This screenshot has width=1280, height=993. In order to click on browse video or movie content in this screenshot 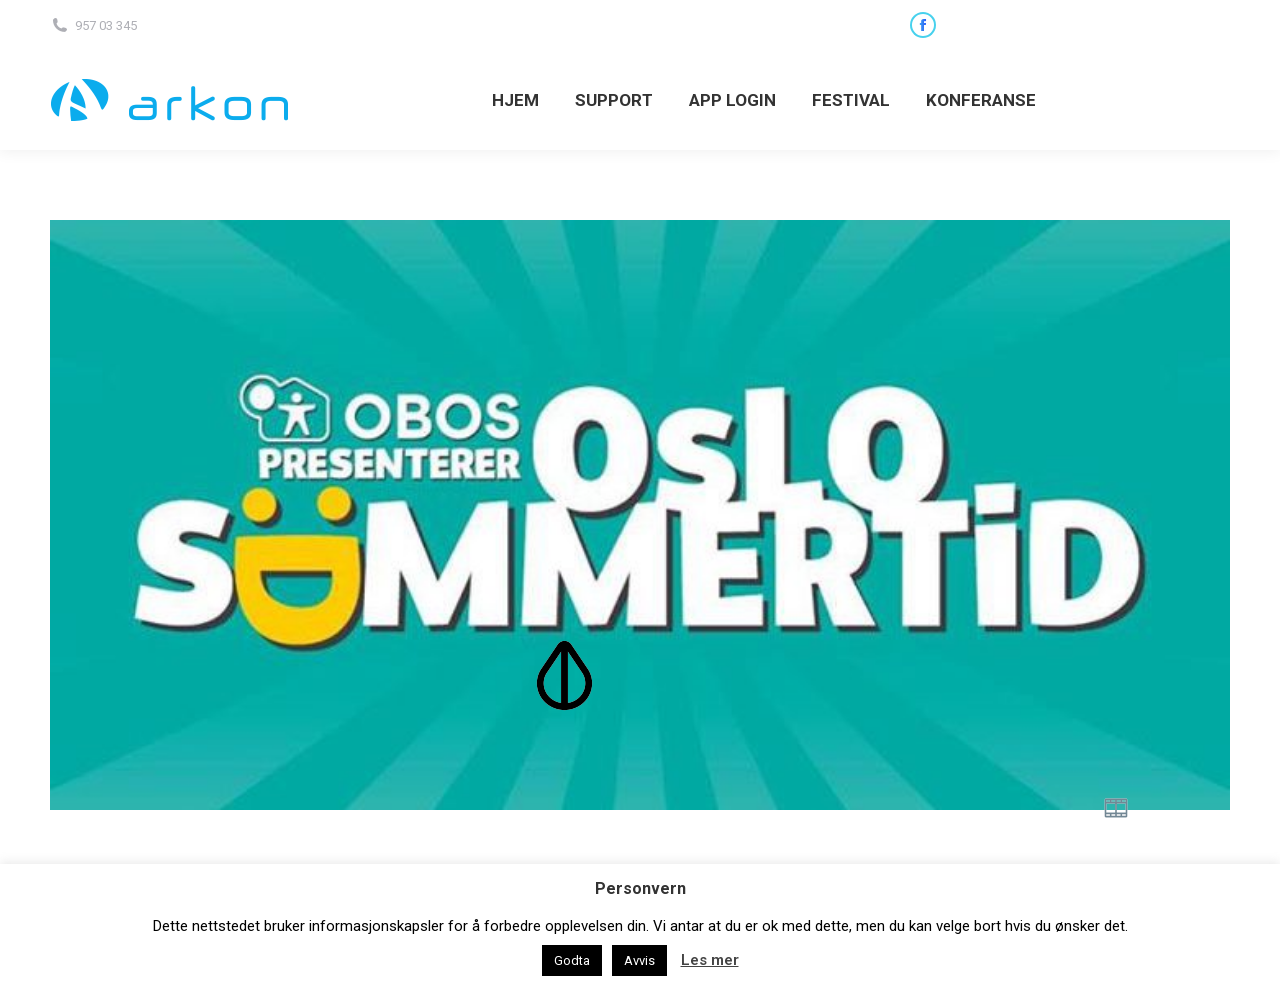, I will do `click(1116, 808)`.